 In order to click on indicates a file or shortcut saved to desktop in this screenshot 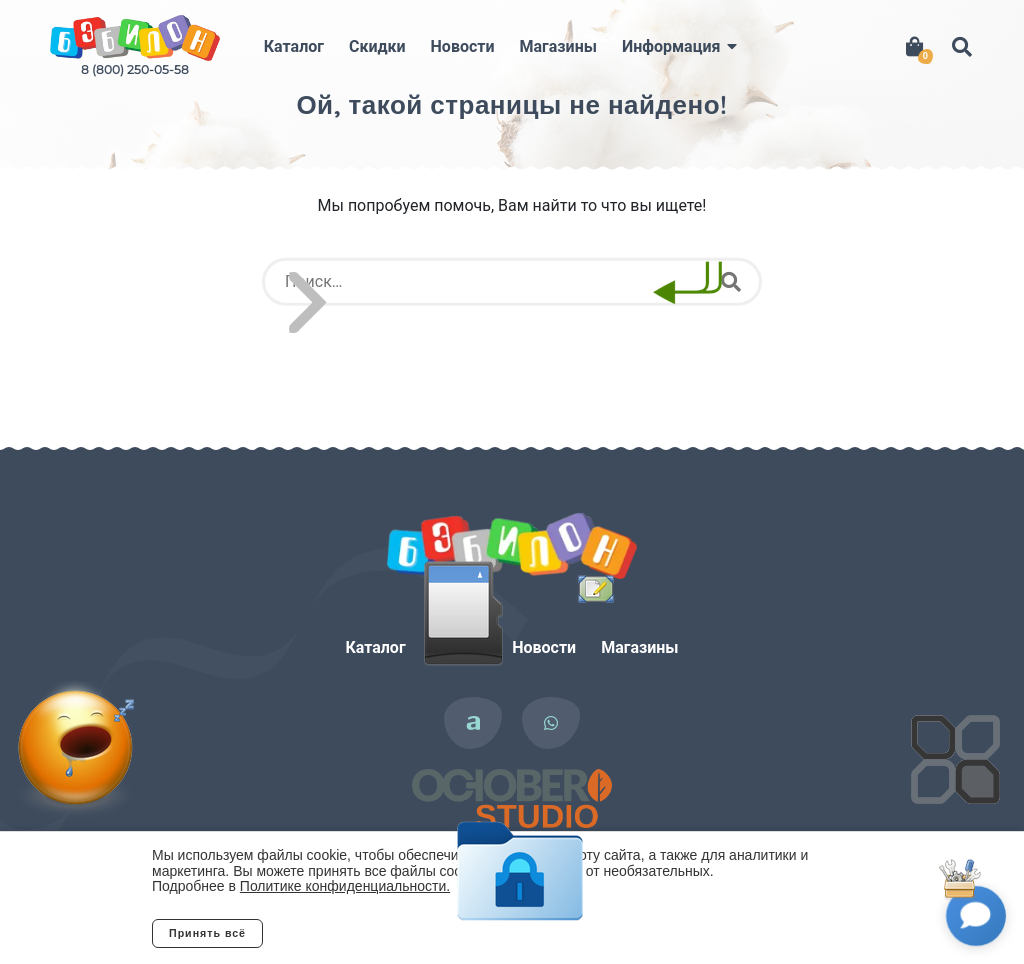, I will do `click(596, 589)`.